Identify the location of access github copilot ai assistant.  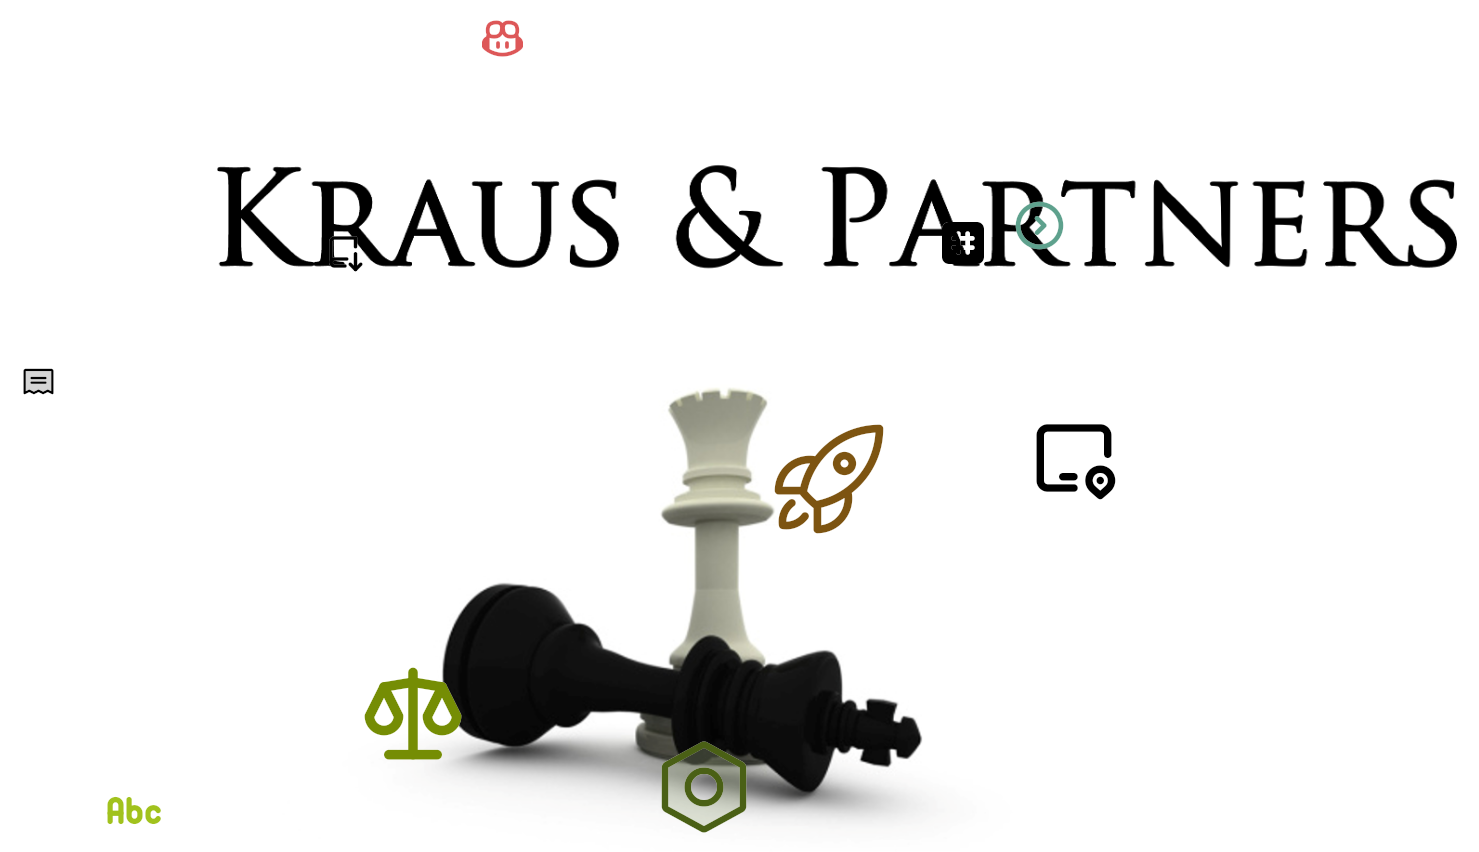
(502, 38).